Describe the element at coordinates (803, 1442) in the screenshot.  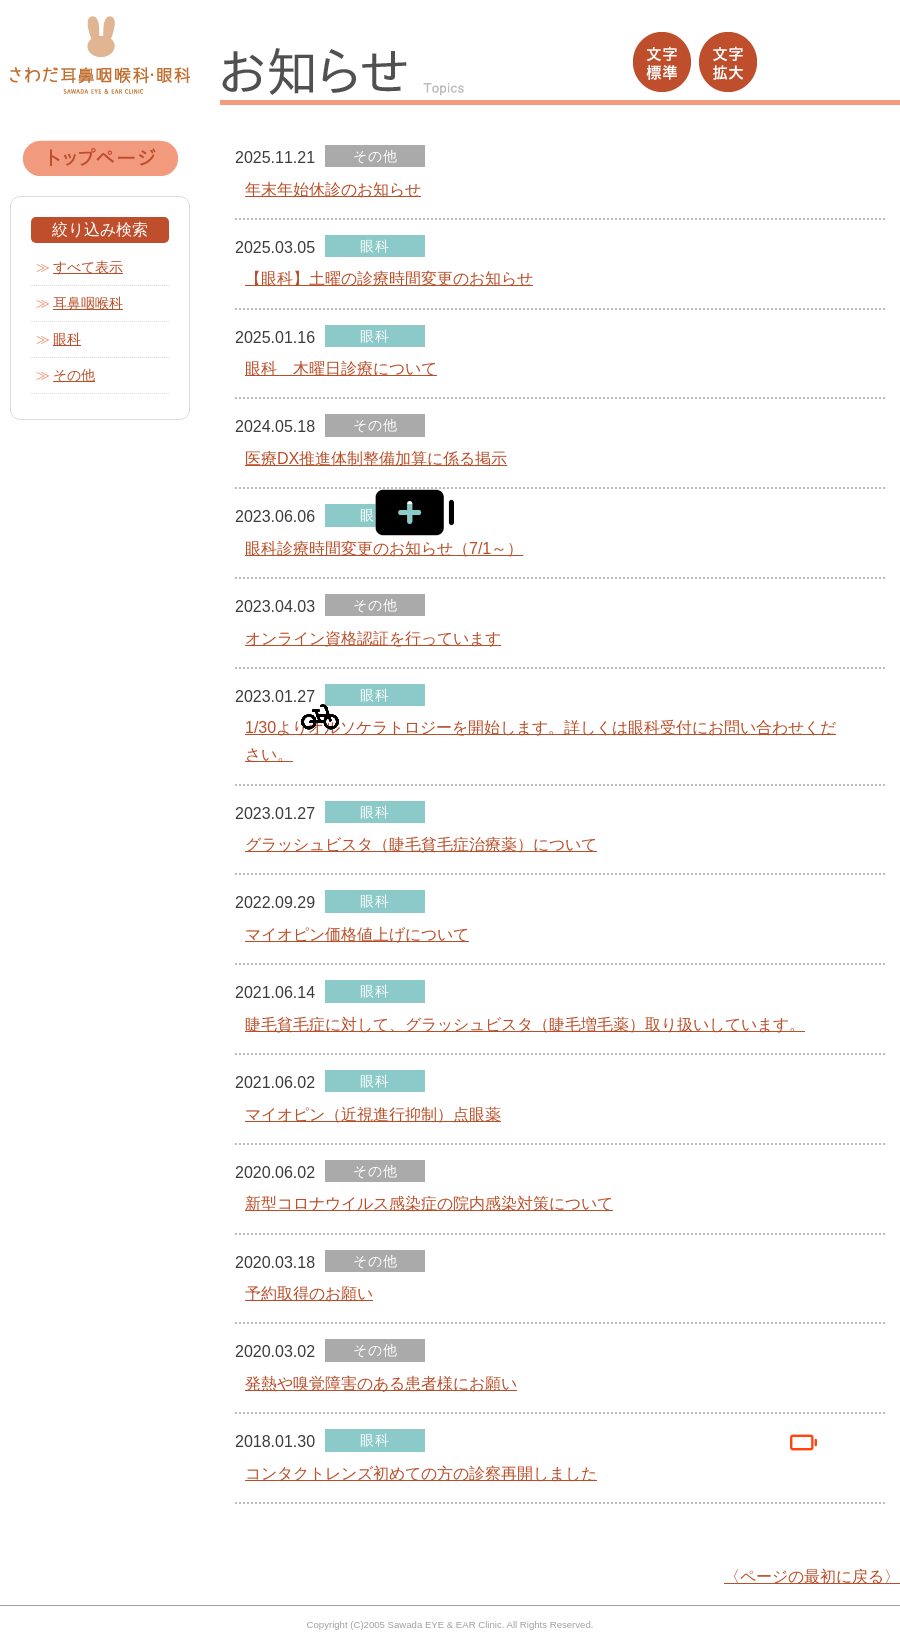
I see `indicates battery is completely drained` at that location.